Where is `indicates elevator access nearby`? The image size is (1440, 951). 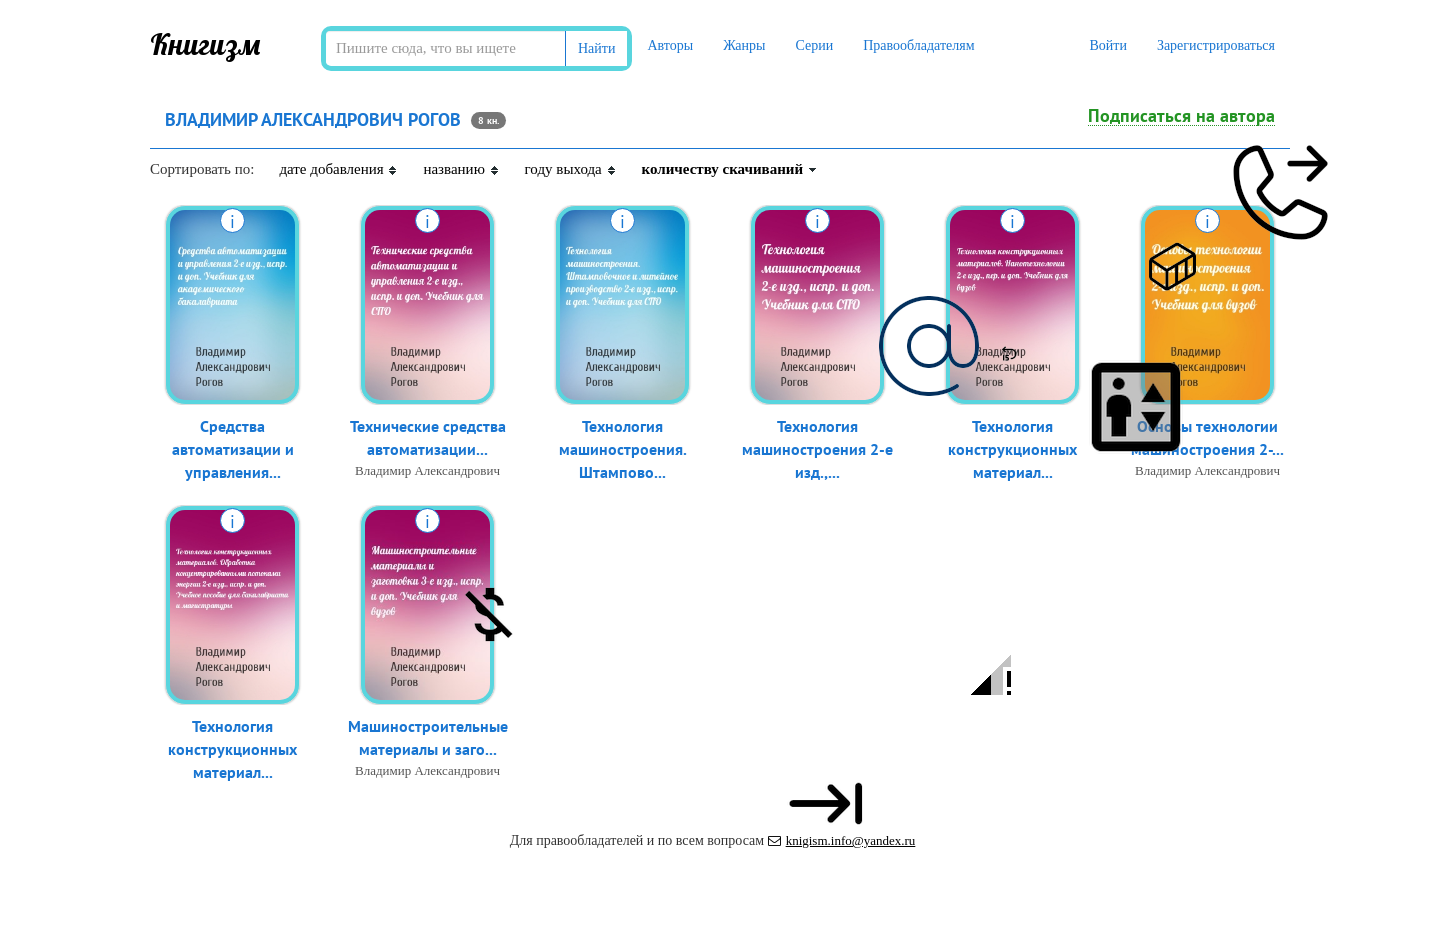
indicates elevator access nearby is located at coordinates (1136, 407).